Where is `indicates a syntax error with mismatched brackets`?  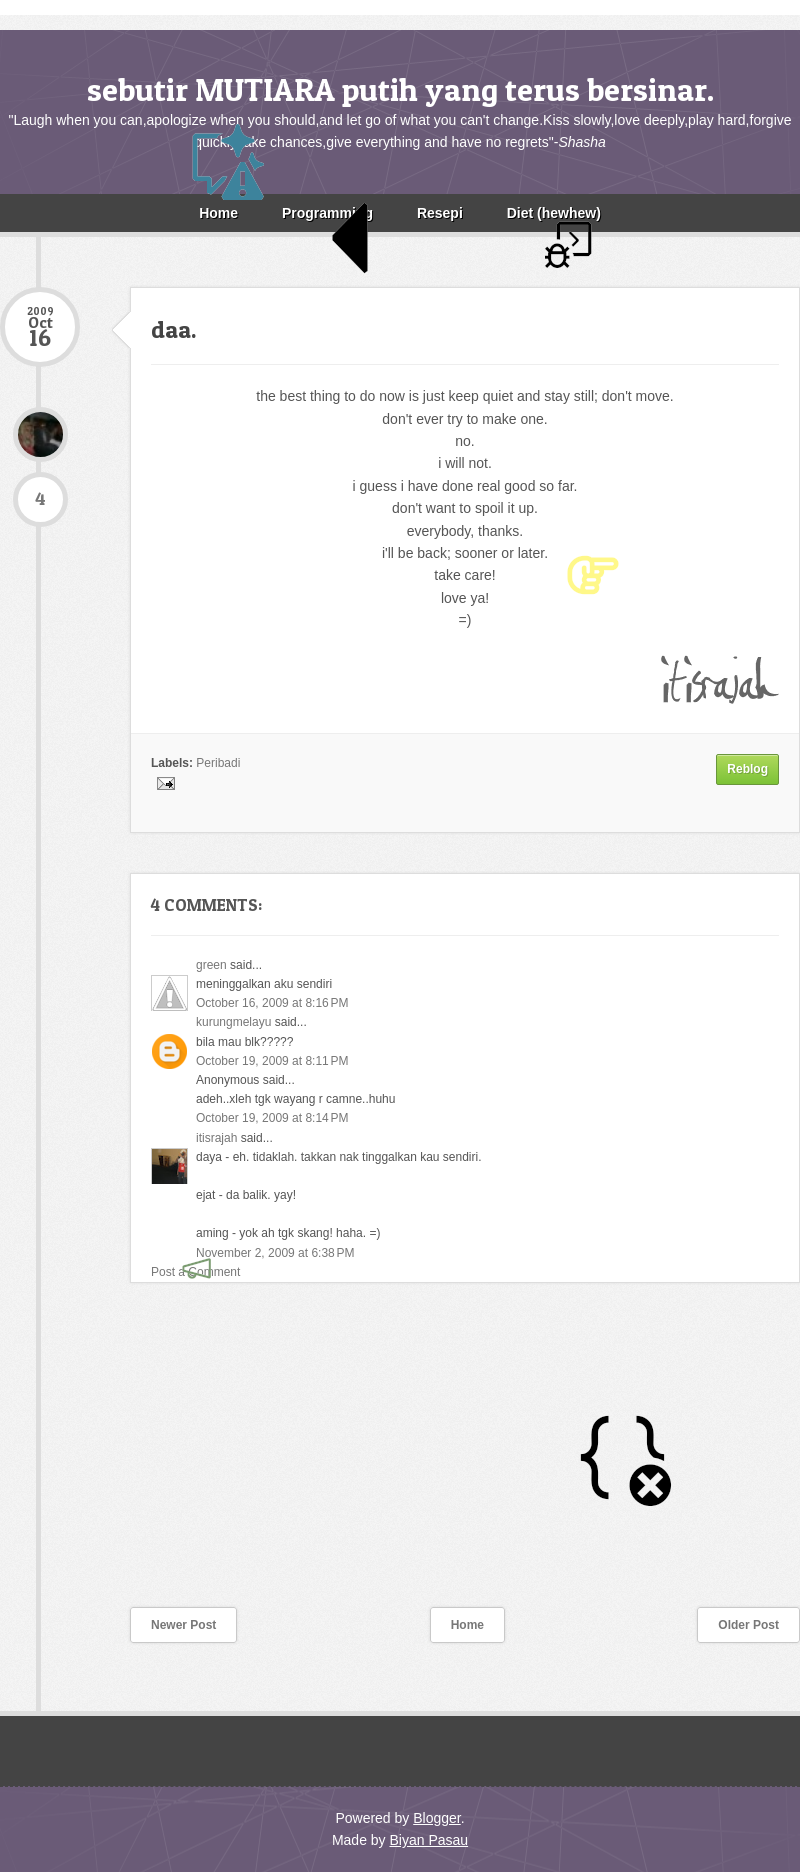 indicates a syntax error with mismatched brackets is located at coordinates (622, 1457).